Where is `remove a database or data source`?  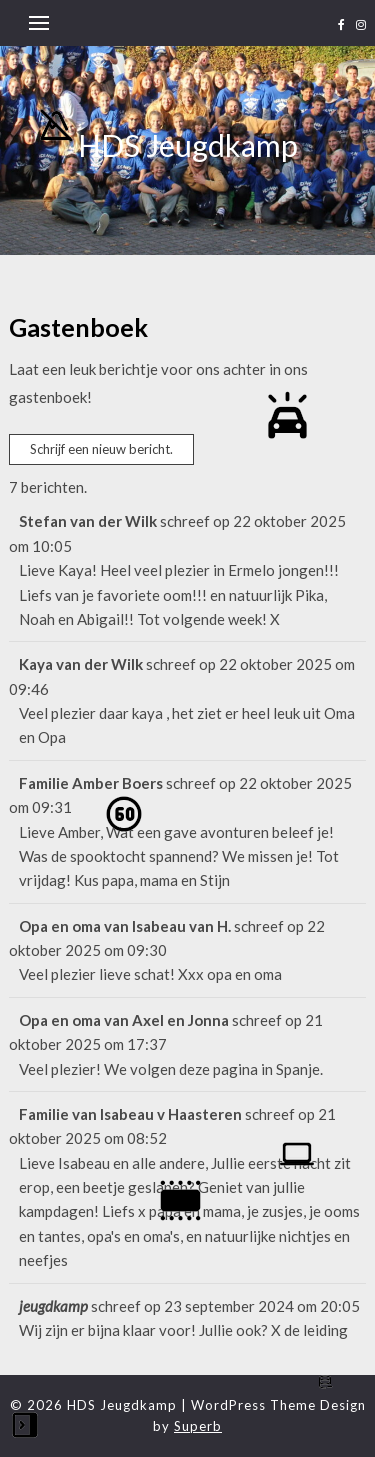 remove a database or data source is located at coordinates (325, 1382).